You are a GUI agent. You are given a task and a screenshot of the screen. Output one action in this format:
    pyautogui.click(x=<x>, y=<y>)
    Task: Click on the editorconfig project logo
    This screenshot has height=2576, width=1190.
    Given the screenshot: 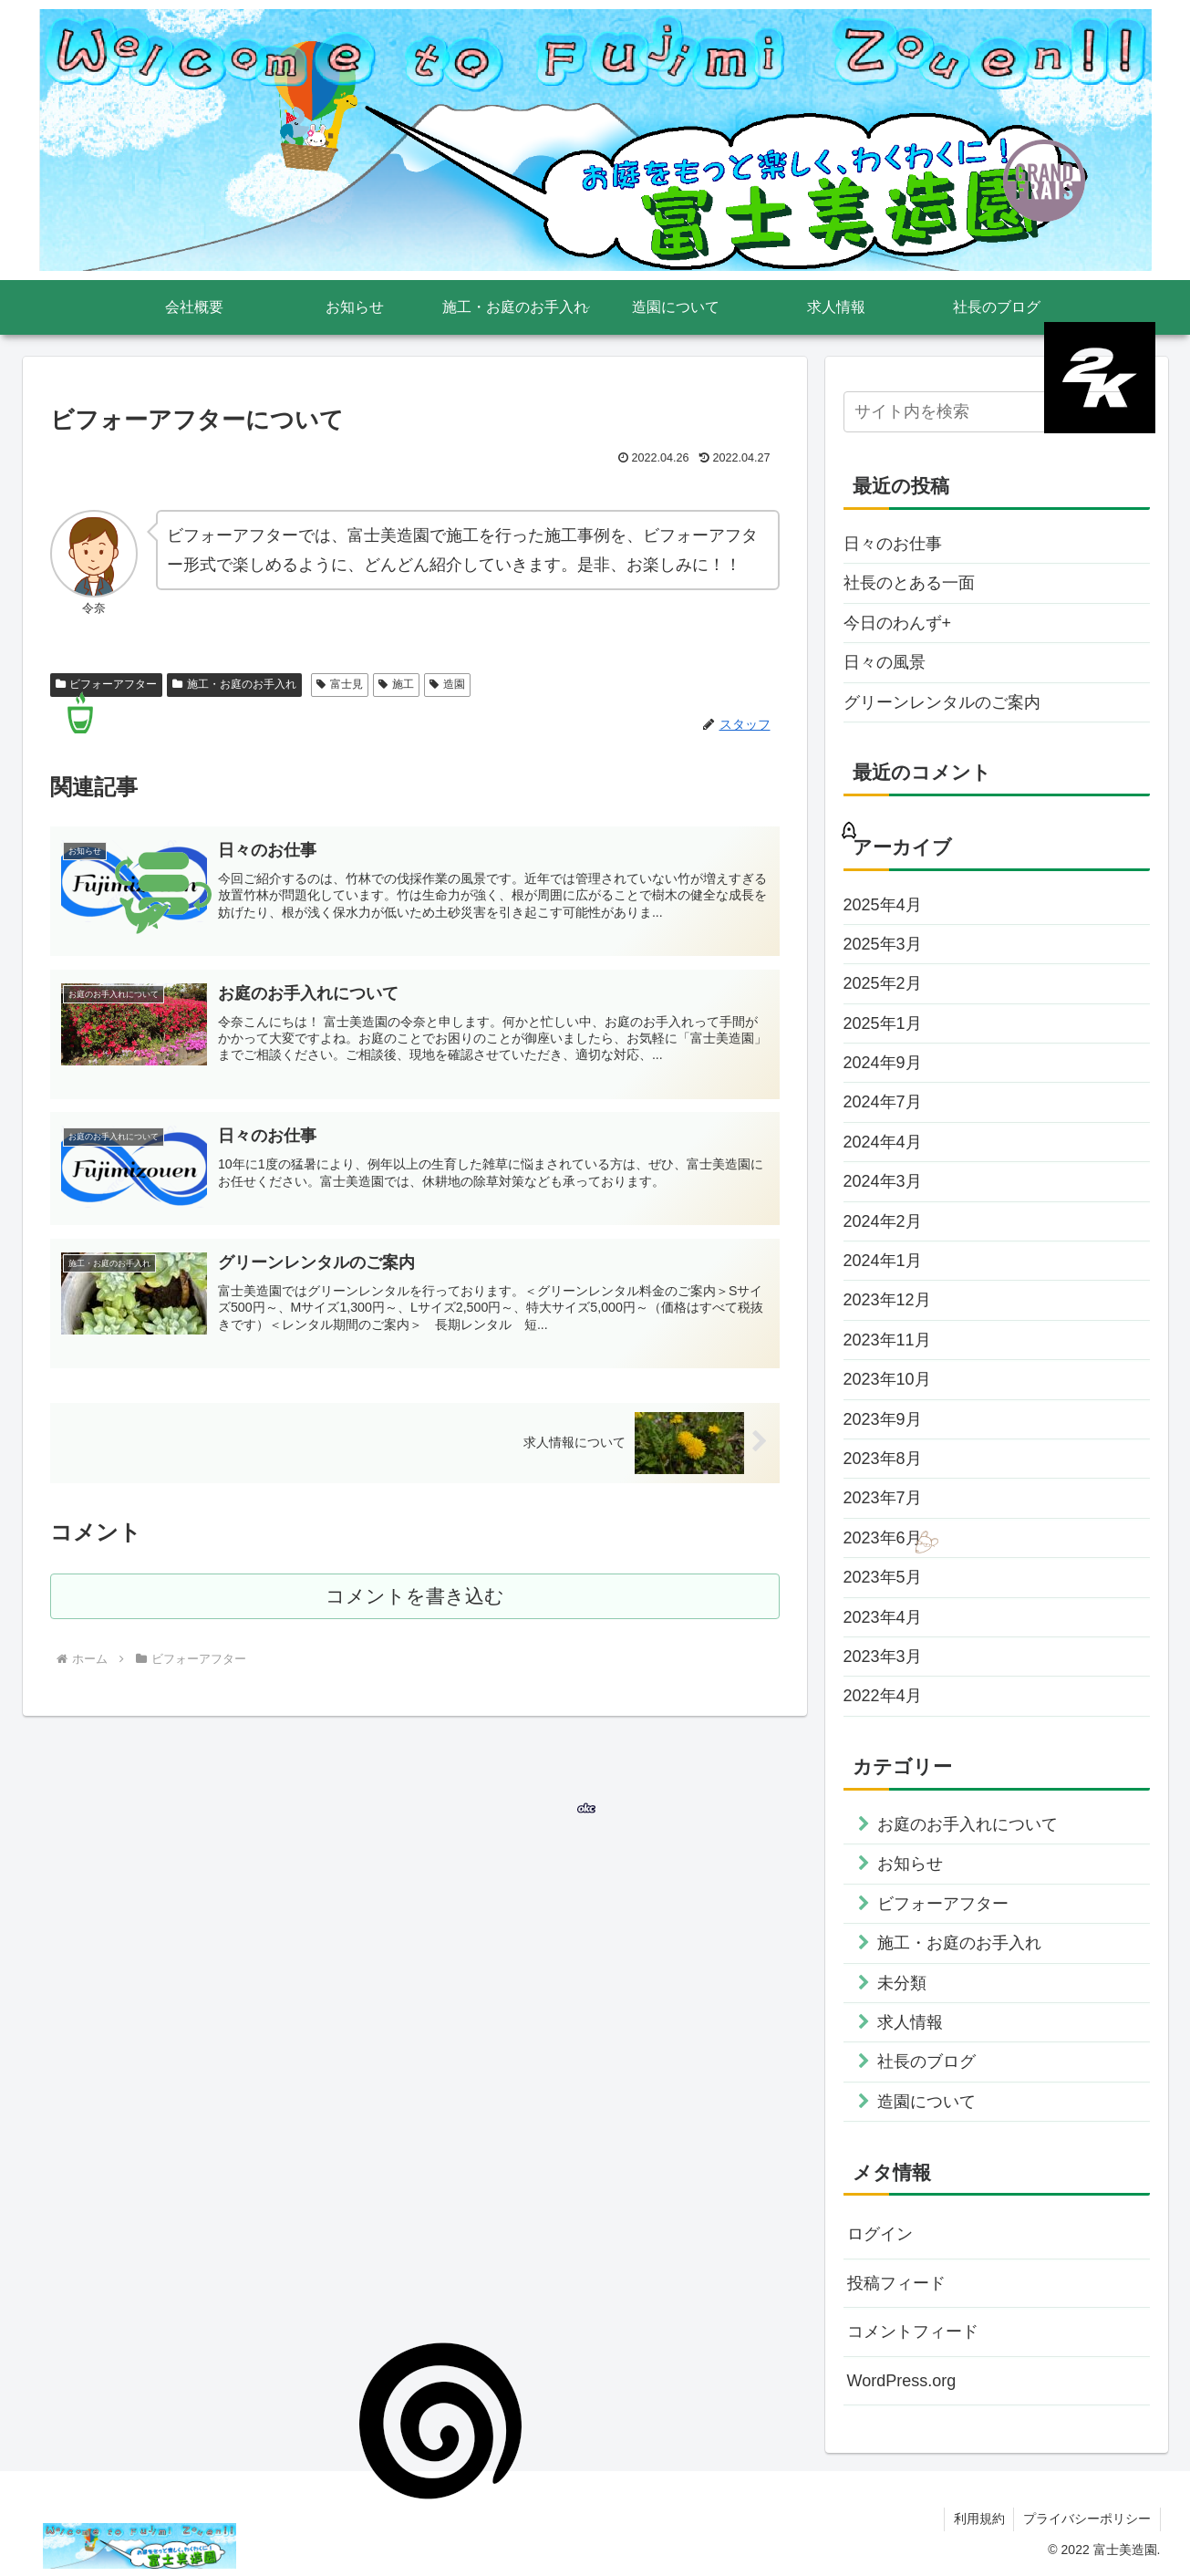 What is the action you would take?
    pyautogui.click(x=926, y=1542)
    